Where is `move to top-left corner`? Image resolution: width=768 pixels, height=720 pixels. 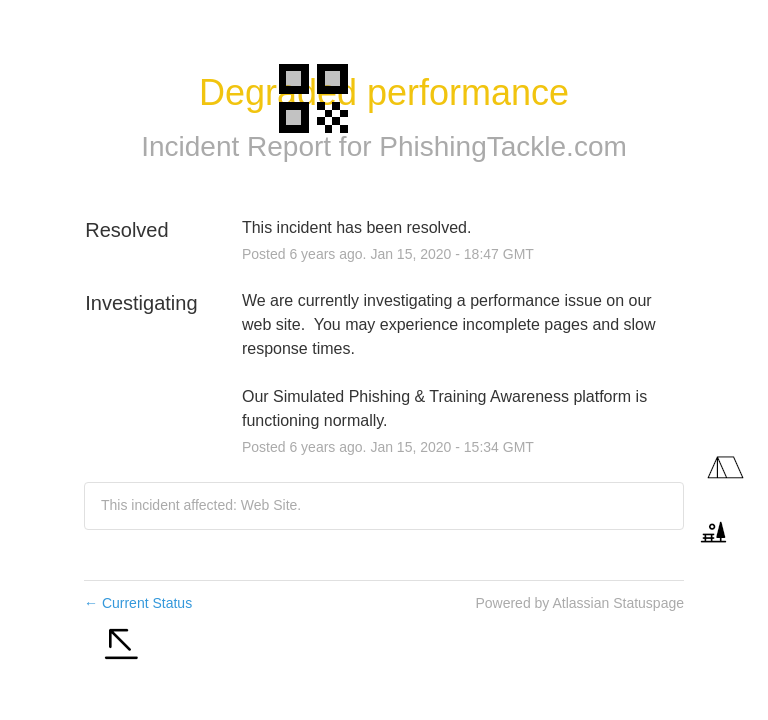 move to top-left corner is located at coordinates (120, 644).